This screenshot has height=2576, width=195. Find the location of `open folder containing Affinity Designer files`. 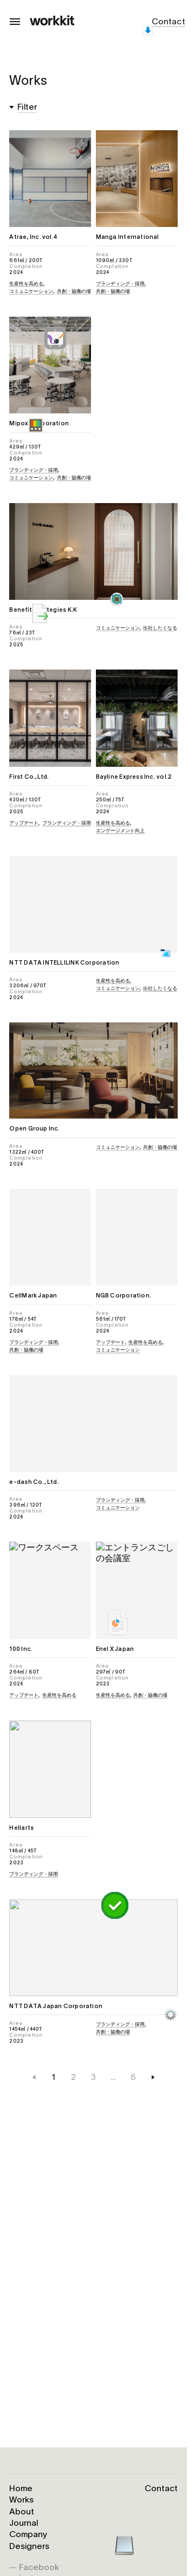

open folder containing Affinity Designer files is located at coordinates (165, 953).